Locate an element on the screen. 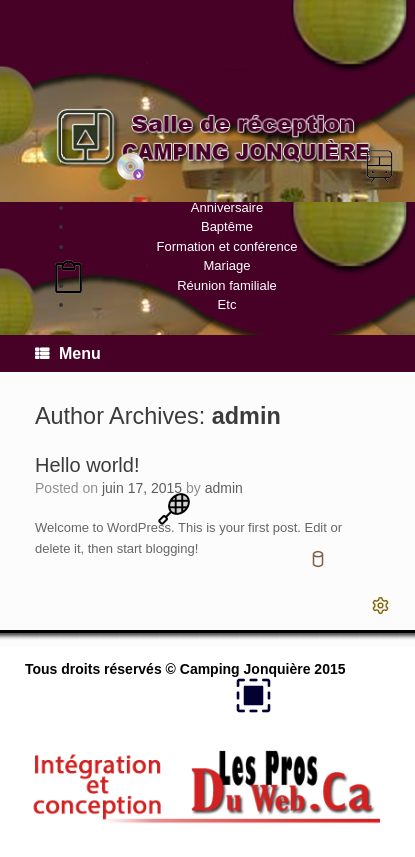  access tennis or racquet sports features is located at coordinates (173, 509).